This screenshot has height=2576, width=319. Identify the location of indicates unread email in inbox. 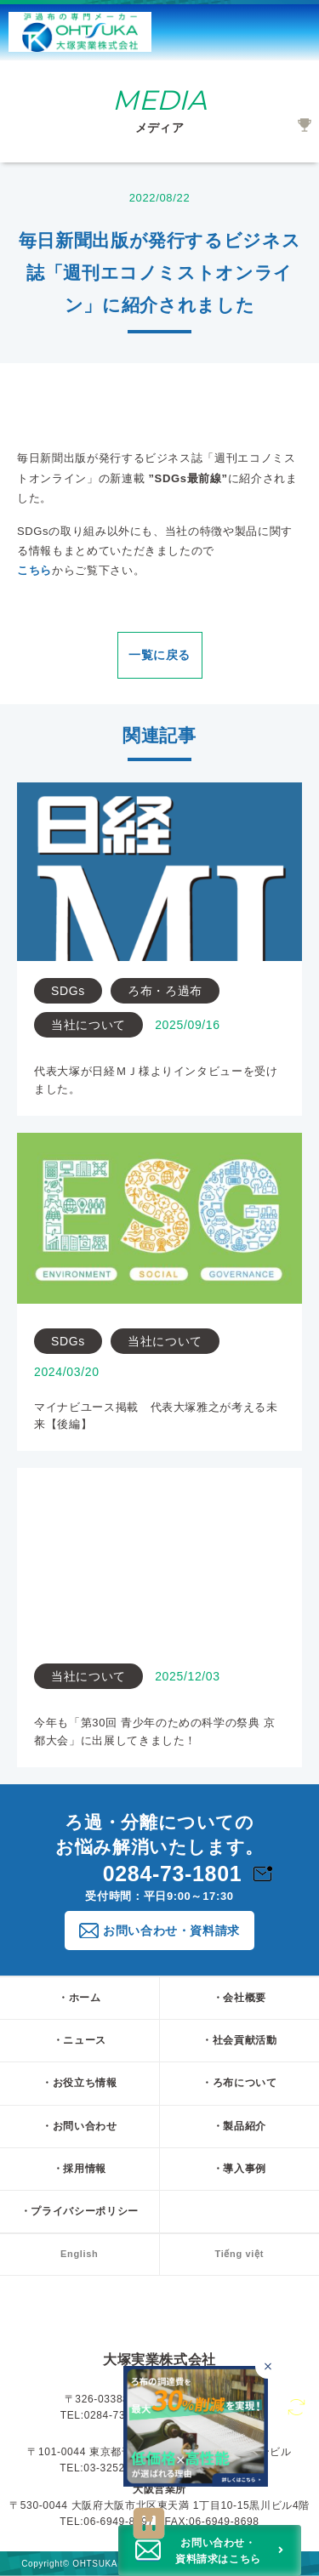
(262, 1874).